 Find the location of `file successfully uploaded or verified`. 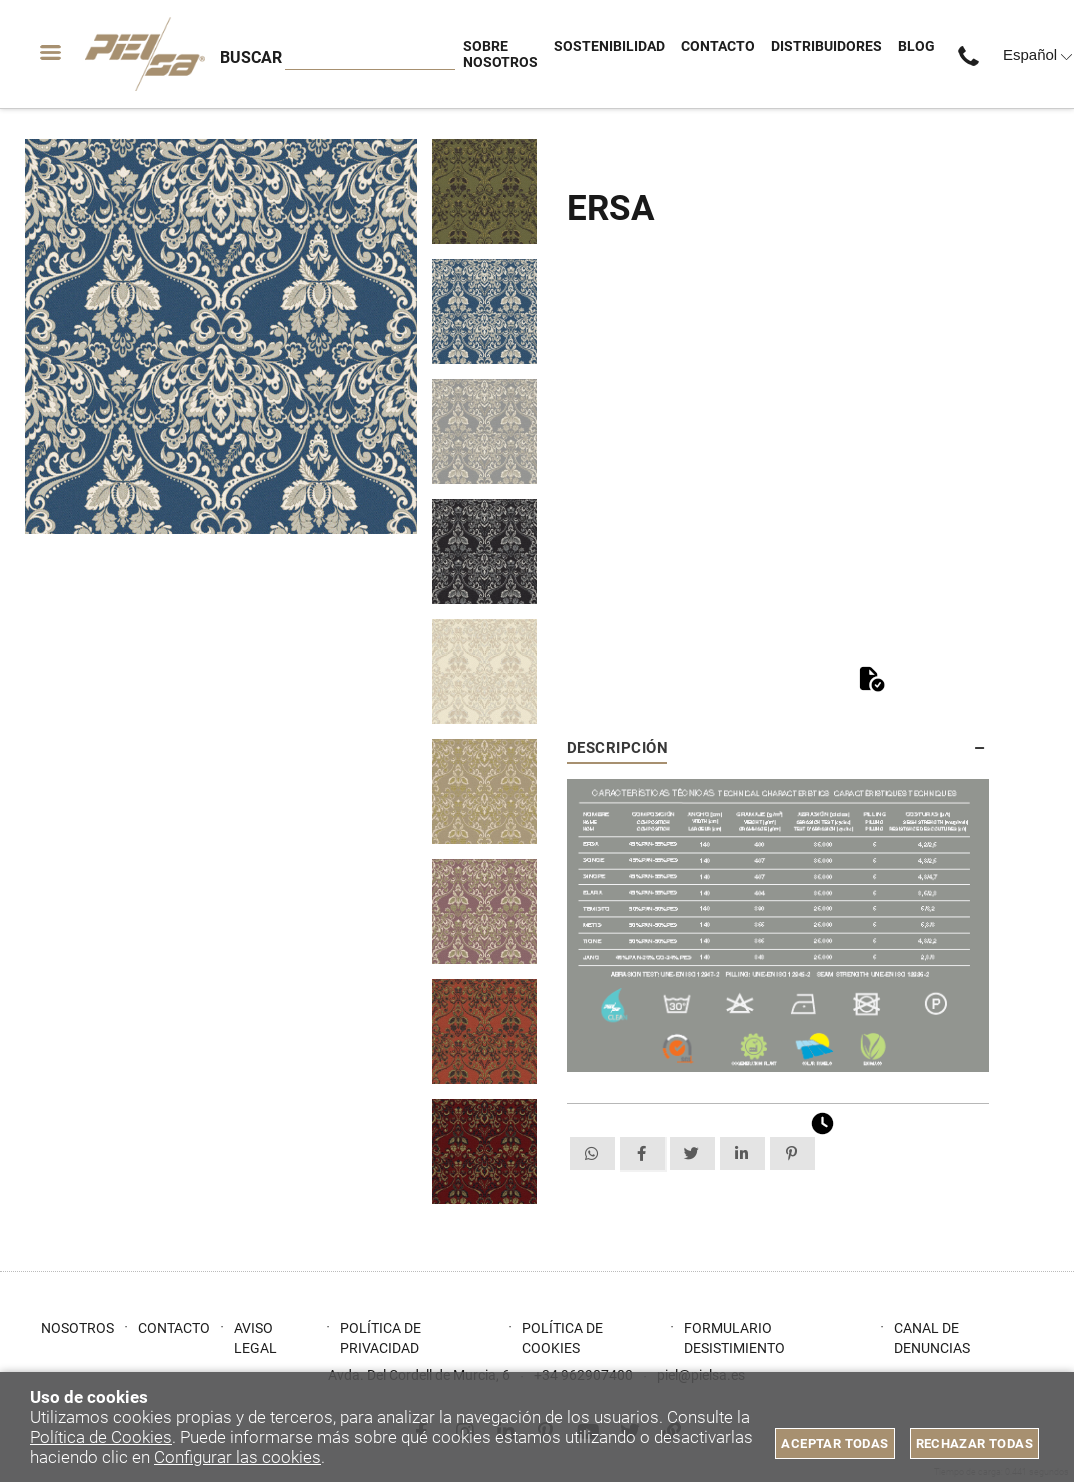

file successfully uploaded or verified is located at coordinates (871, 678).